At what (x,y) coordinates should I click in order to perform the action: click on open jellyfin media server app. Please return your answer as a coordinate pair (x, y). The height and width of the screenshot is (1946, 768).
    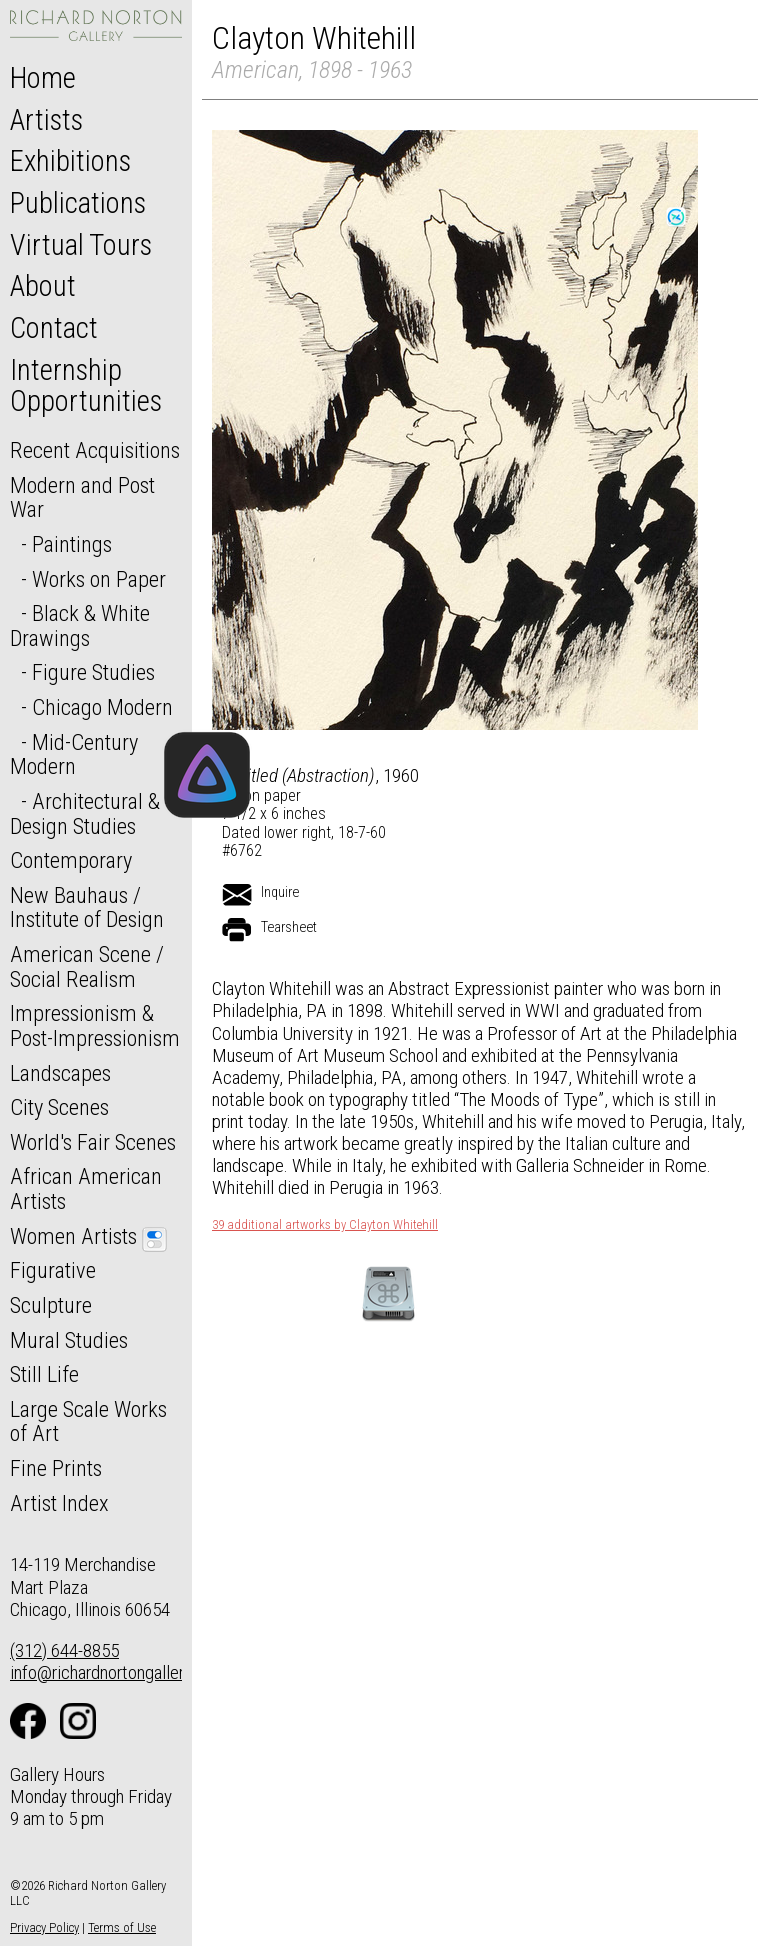
    Looking at the image, I should click on (207, 775).